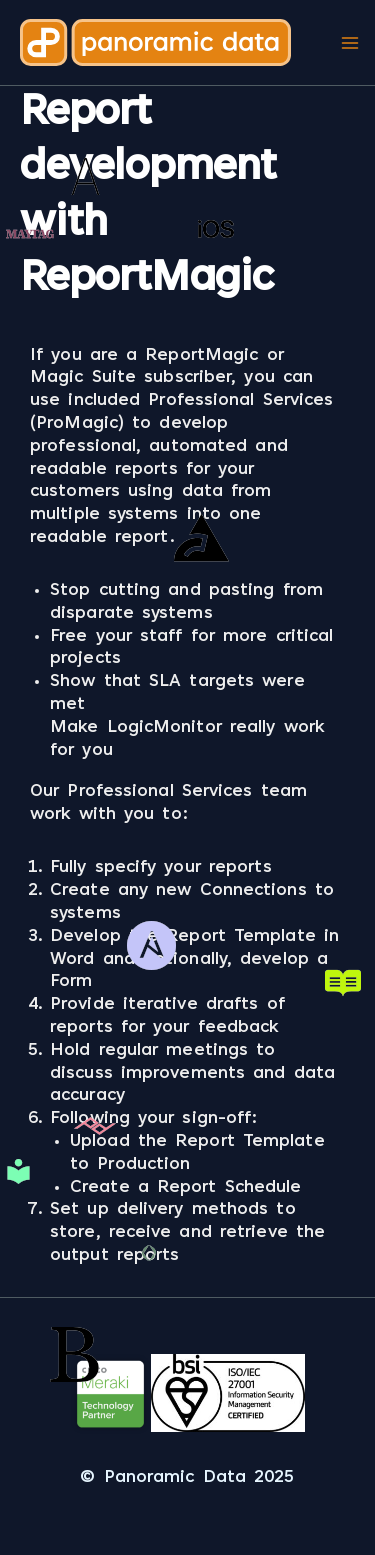  What do you see at coordinates (74, 1354) in the screenshot?
I see `bookalope logo - ebook conversion and publishing platform` at bounding box center [74, 1354].